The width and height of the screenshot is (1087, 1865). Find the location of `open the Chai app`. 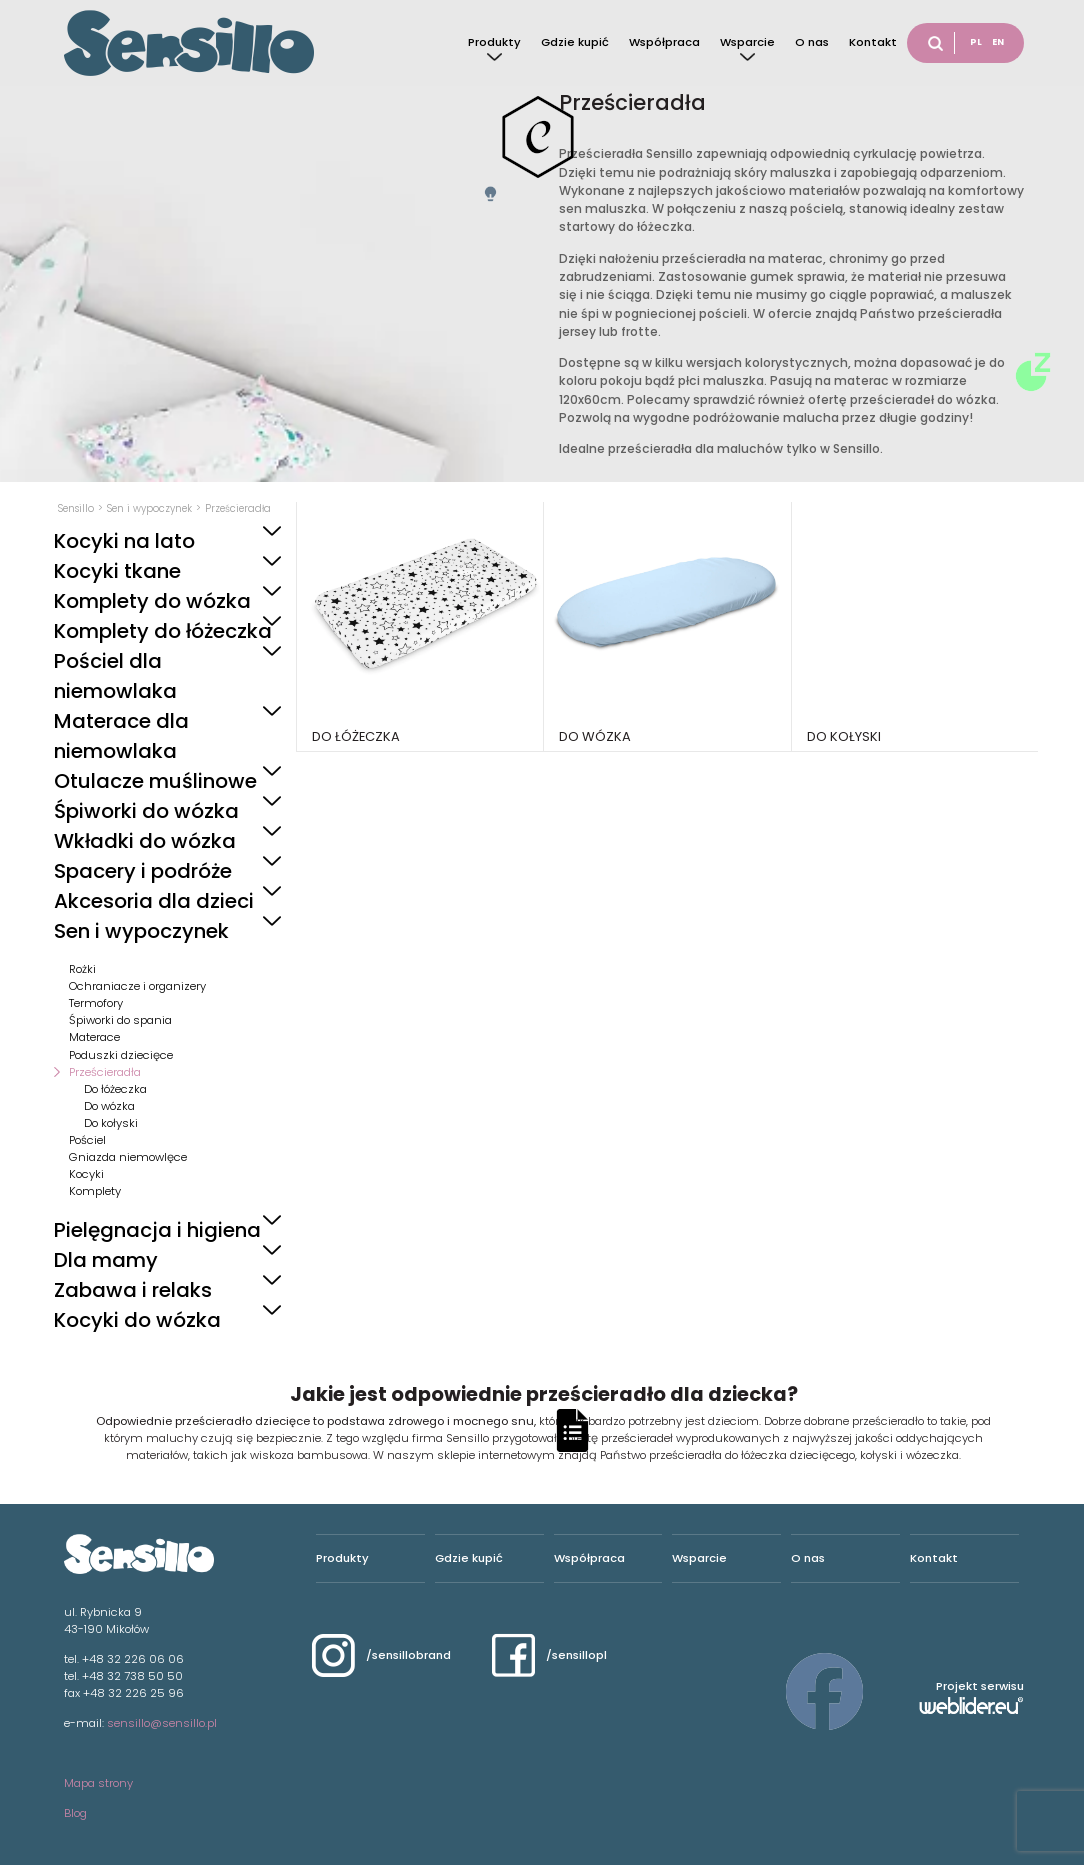

open the Chai app is located at coordinates (538, 137).